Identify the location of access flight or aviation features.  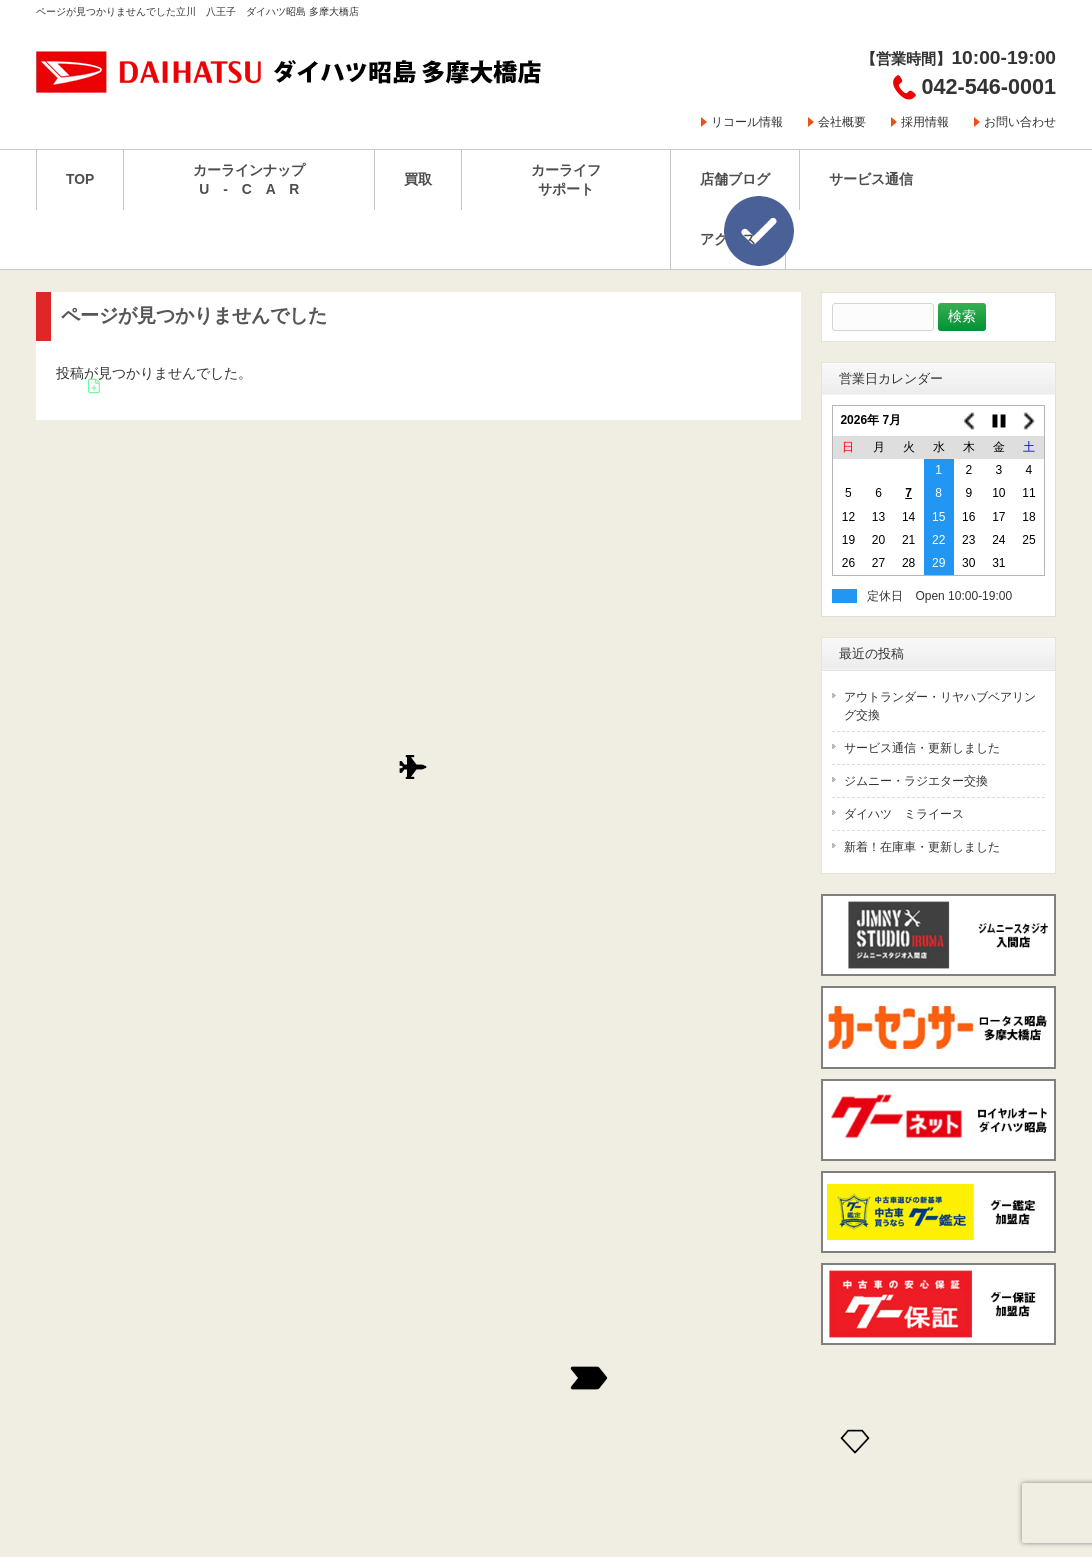
(413, 767).